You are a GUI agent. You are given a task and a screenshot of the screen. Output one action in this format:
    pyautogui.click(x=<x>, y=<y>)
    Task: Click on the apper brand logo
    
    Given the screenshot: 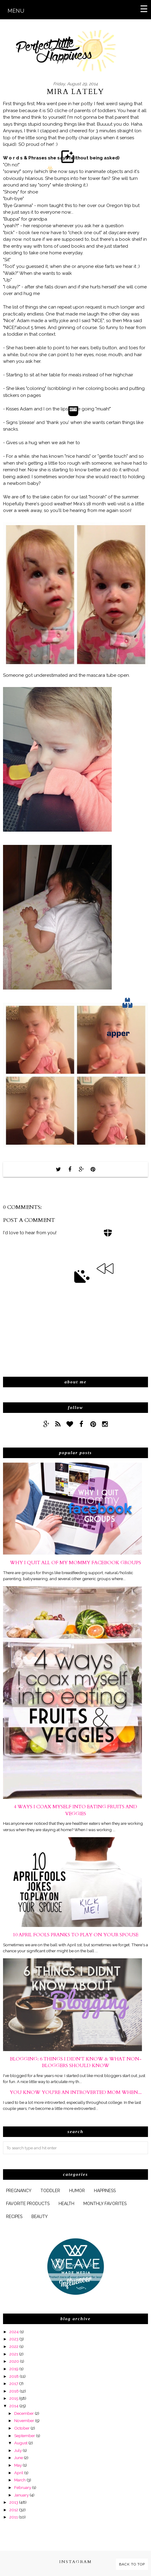 What is the action you would take?
    pyautogui.click(x=118, y=1034)
    